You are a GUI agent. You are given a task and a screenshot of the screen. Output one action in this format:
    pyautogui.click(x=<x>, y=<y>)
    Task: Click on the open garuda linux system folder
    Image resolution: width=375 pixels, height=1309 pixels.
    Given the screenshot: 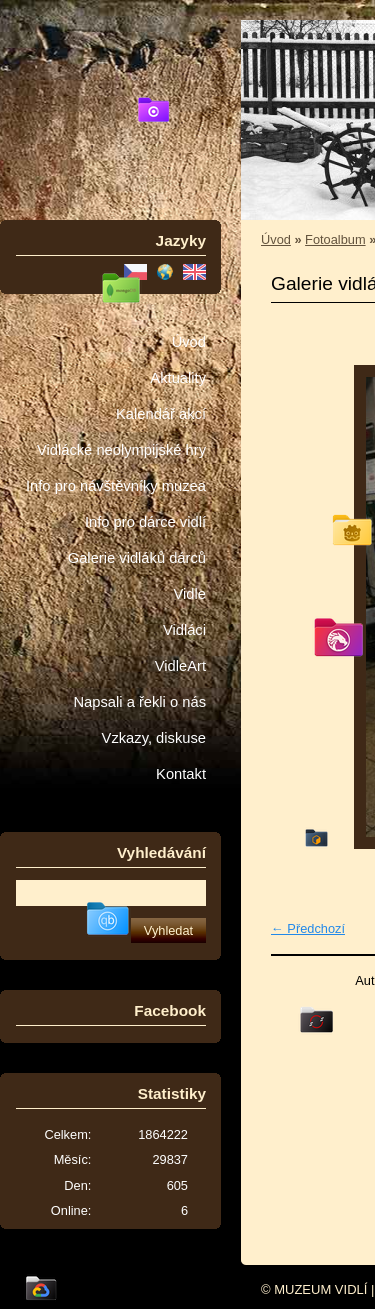 What is the action you would take?
    pyautogui.click(x=338, y=638)
    